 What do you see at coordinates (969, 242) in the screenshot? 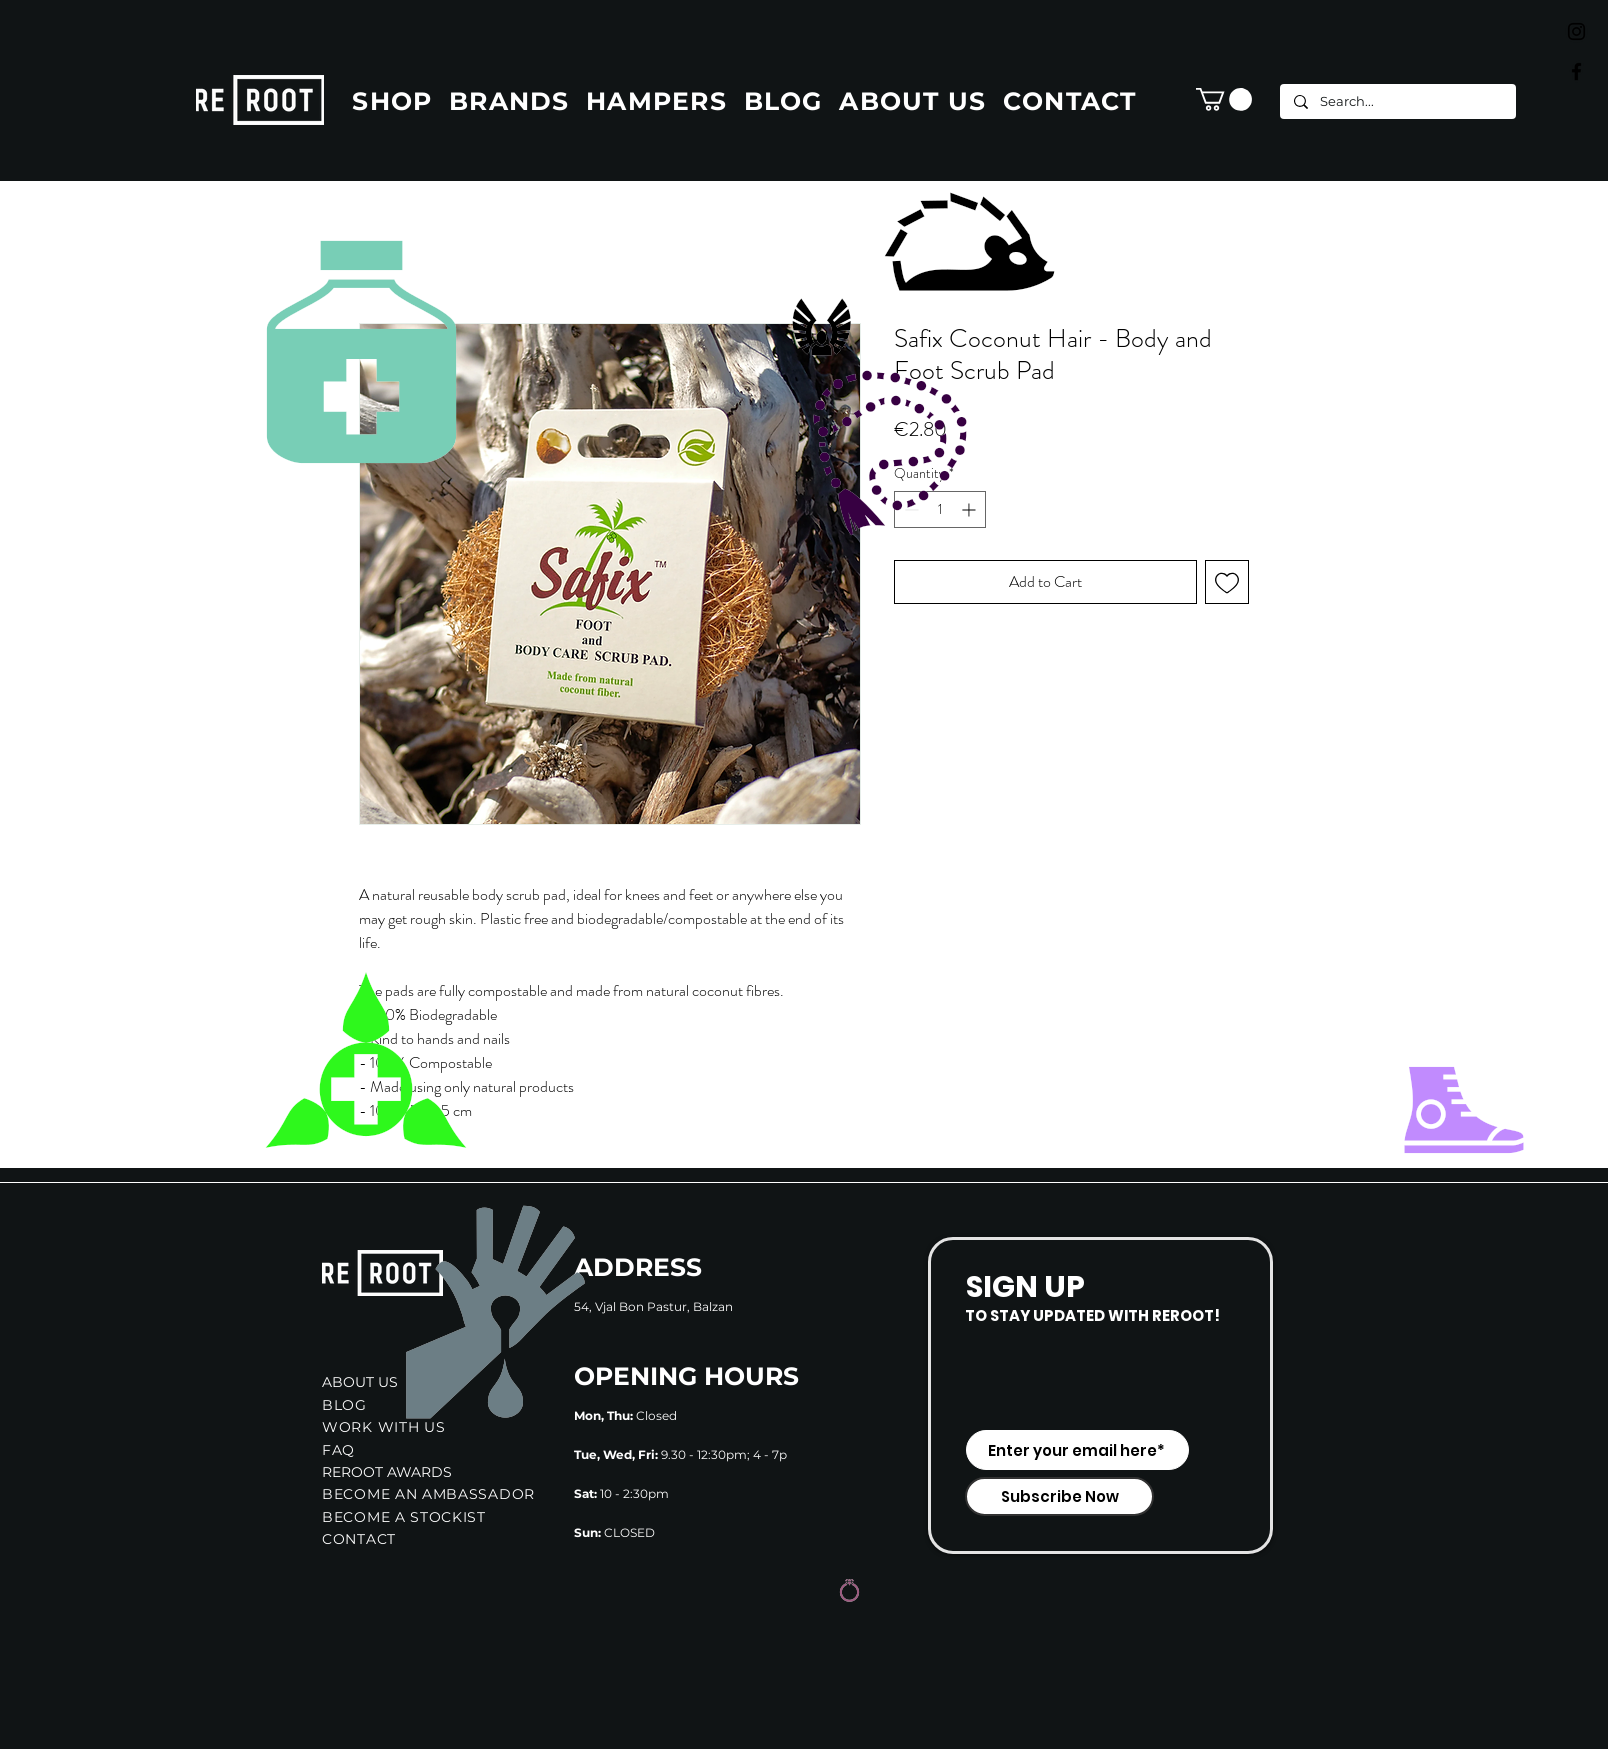
I see `decorative animal icon for games or profiles` at bounding box center [969, 242].